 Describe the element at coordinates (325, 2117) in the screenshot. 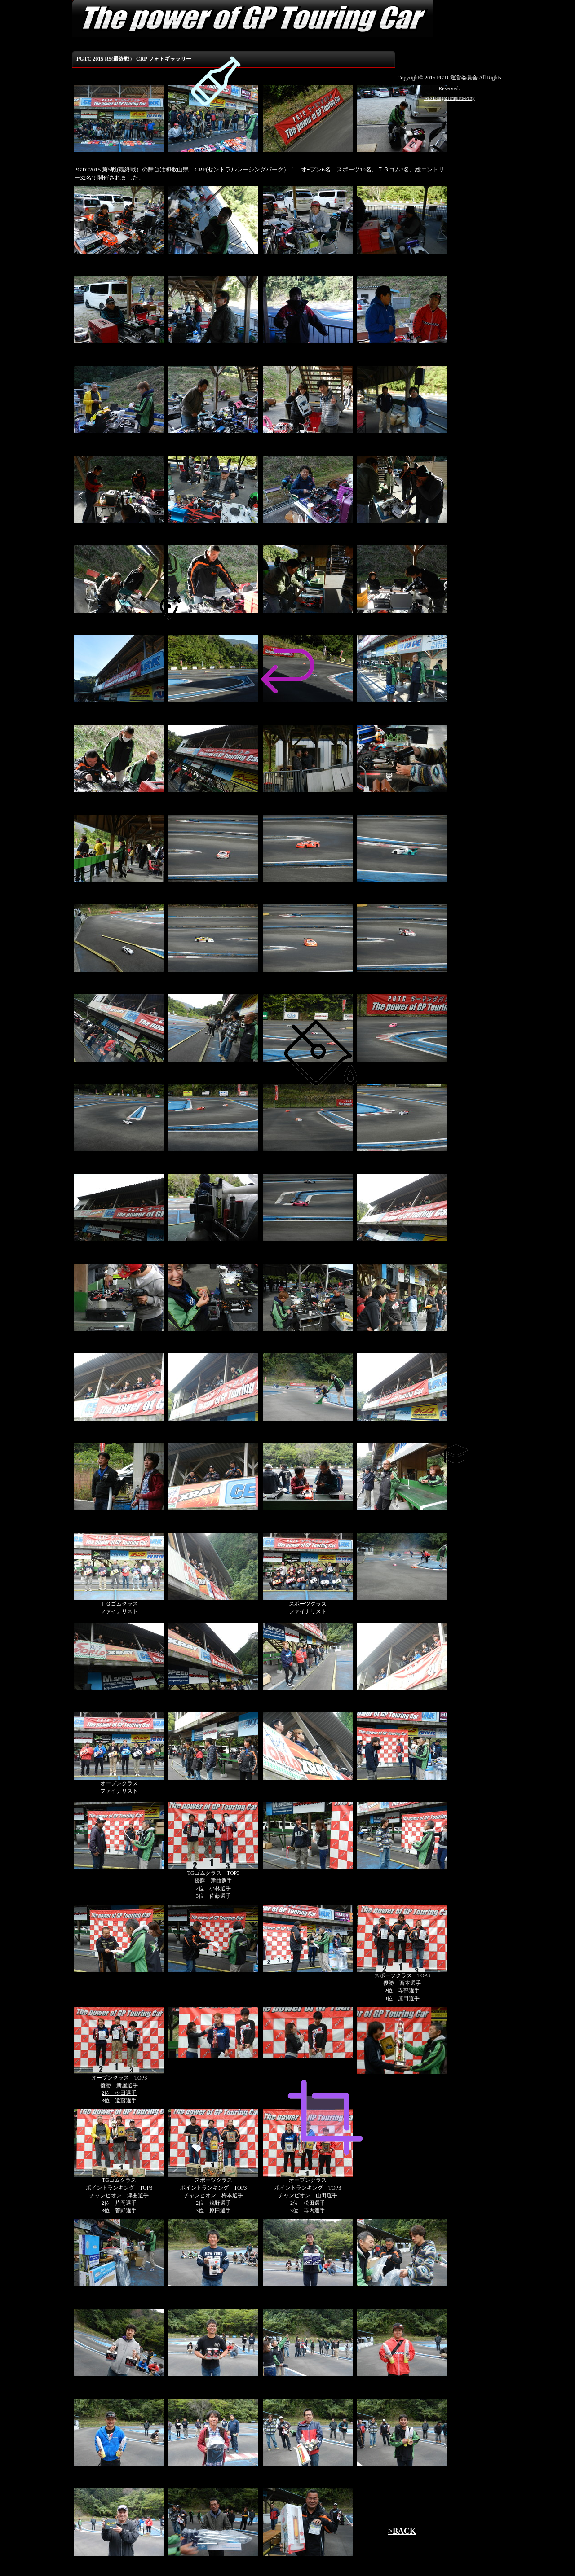

I see `crop or resize an image` at that location.